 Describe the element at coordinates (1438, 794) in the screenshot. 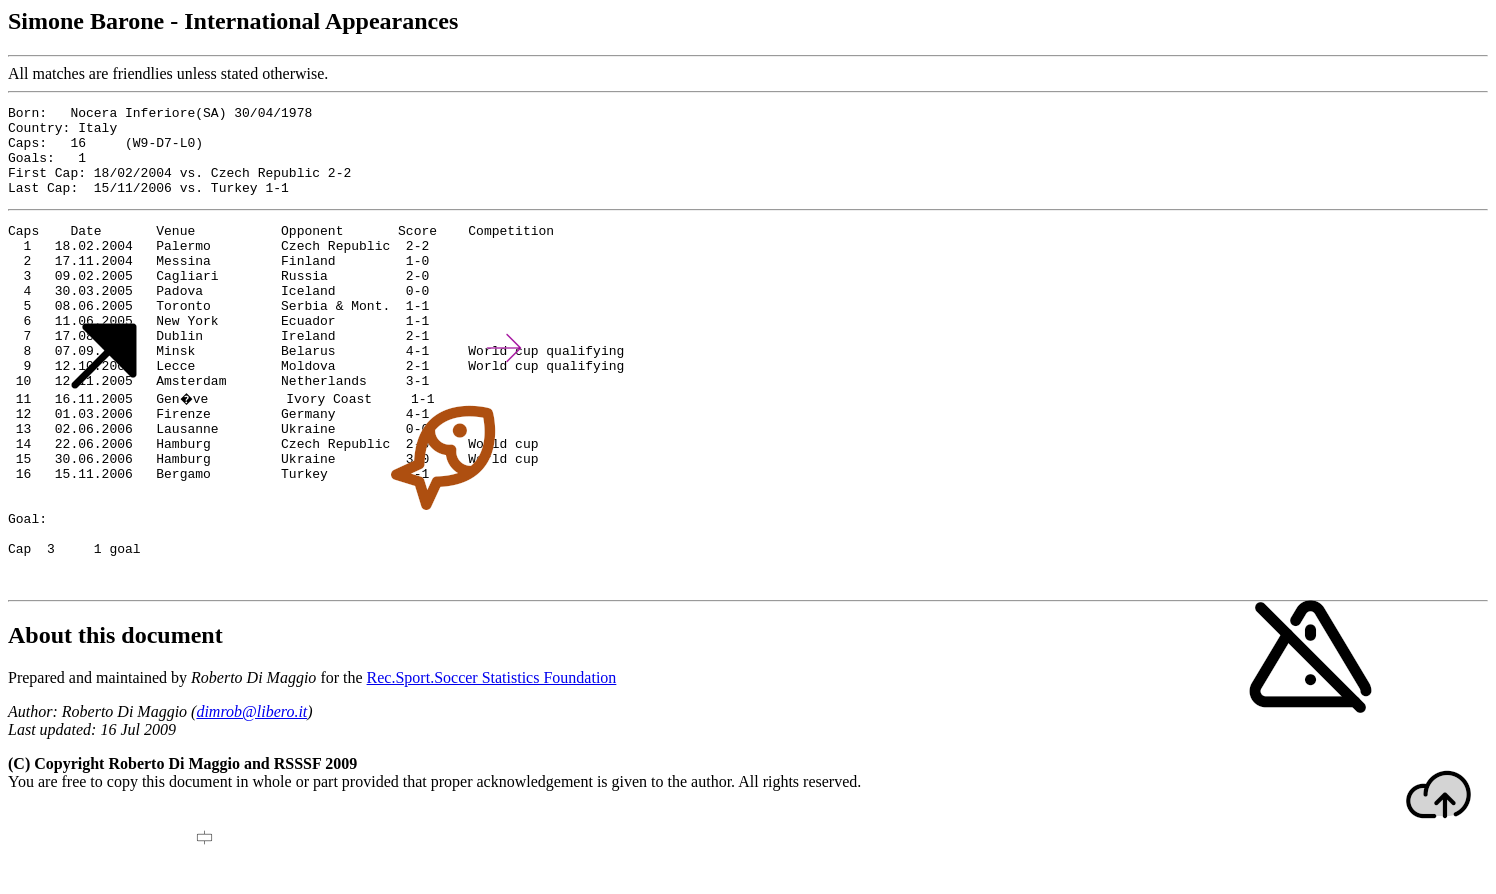

I see `upload file to cloud storage` at that location.